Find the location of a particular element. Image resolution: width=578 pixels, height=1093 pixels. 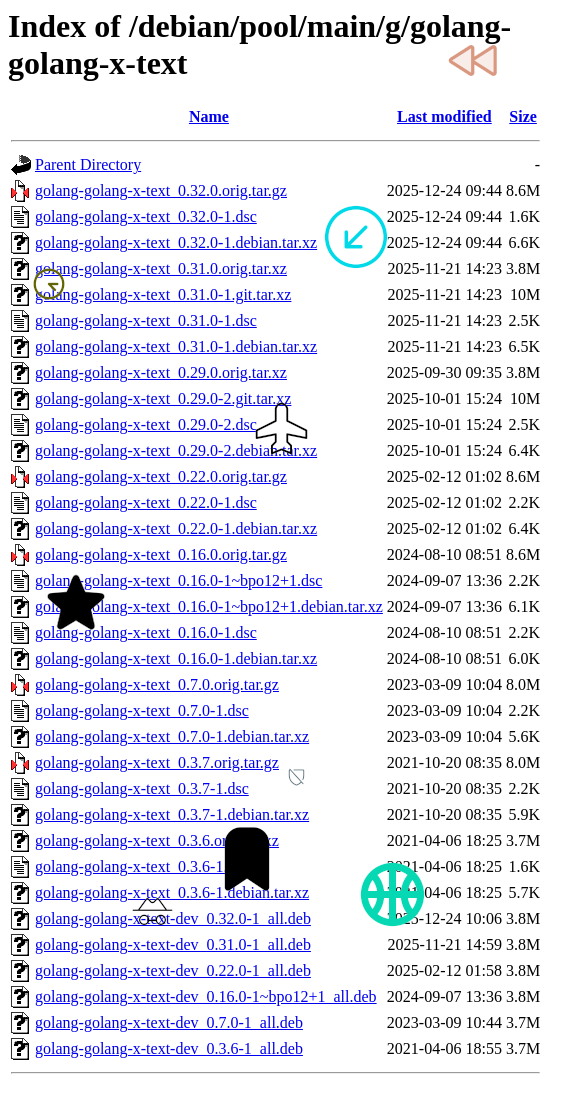

indicates afternoon time or PM hours is located at coordinates (49, 284).